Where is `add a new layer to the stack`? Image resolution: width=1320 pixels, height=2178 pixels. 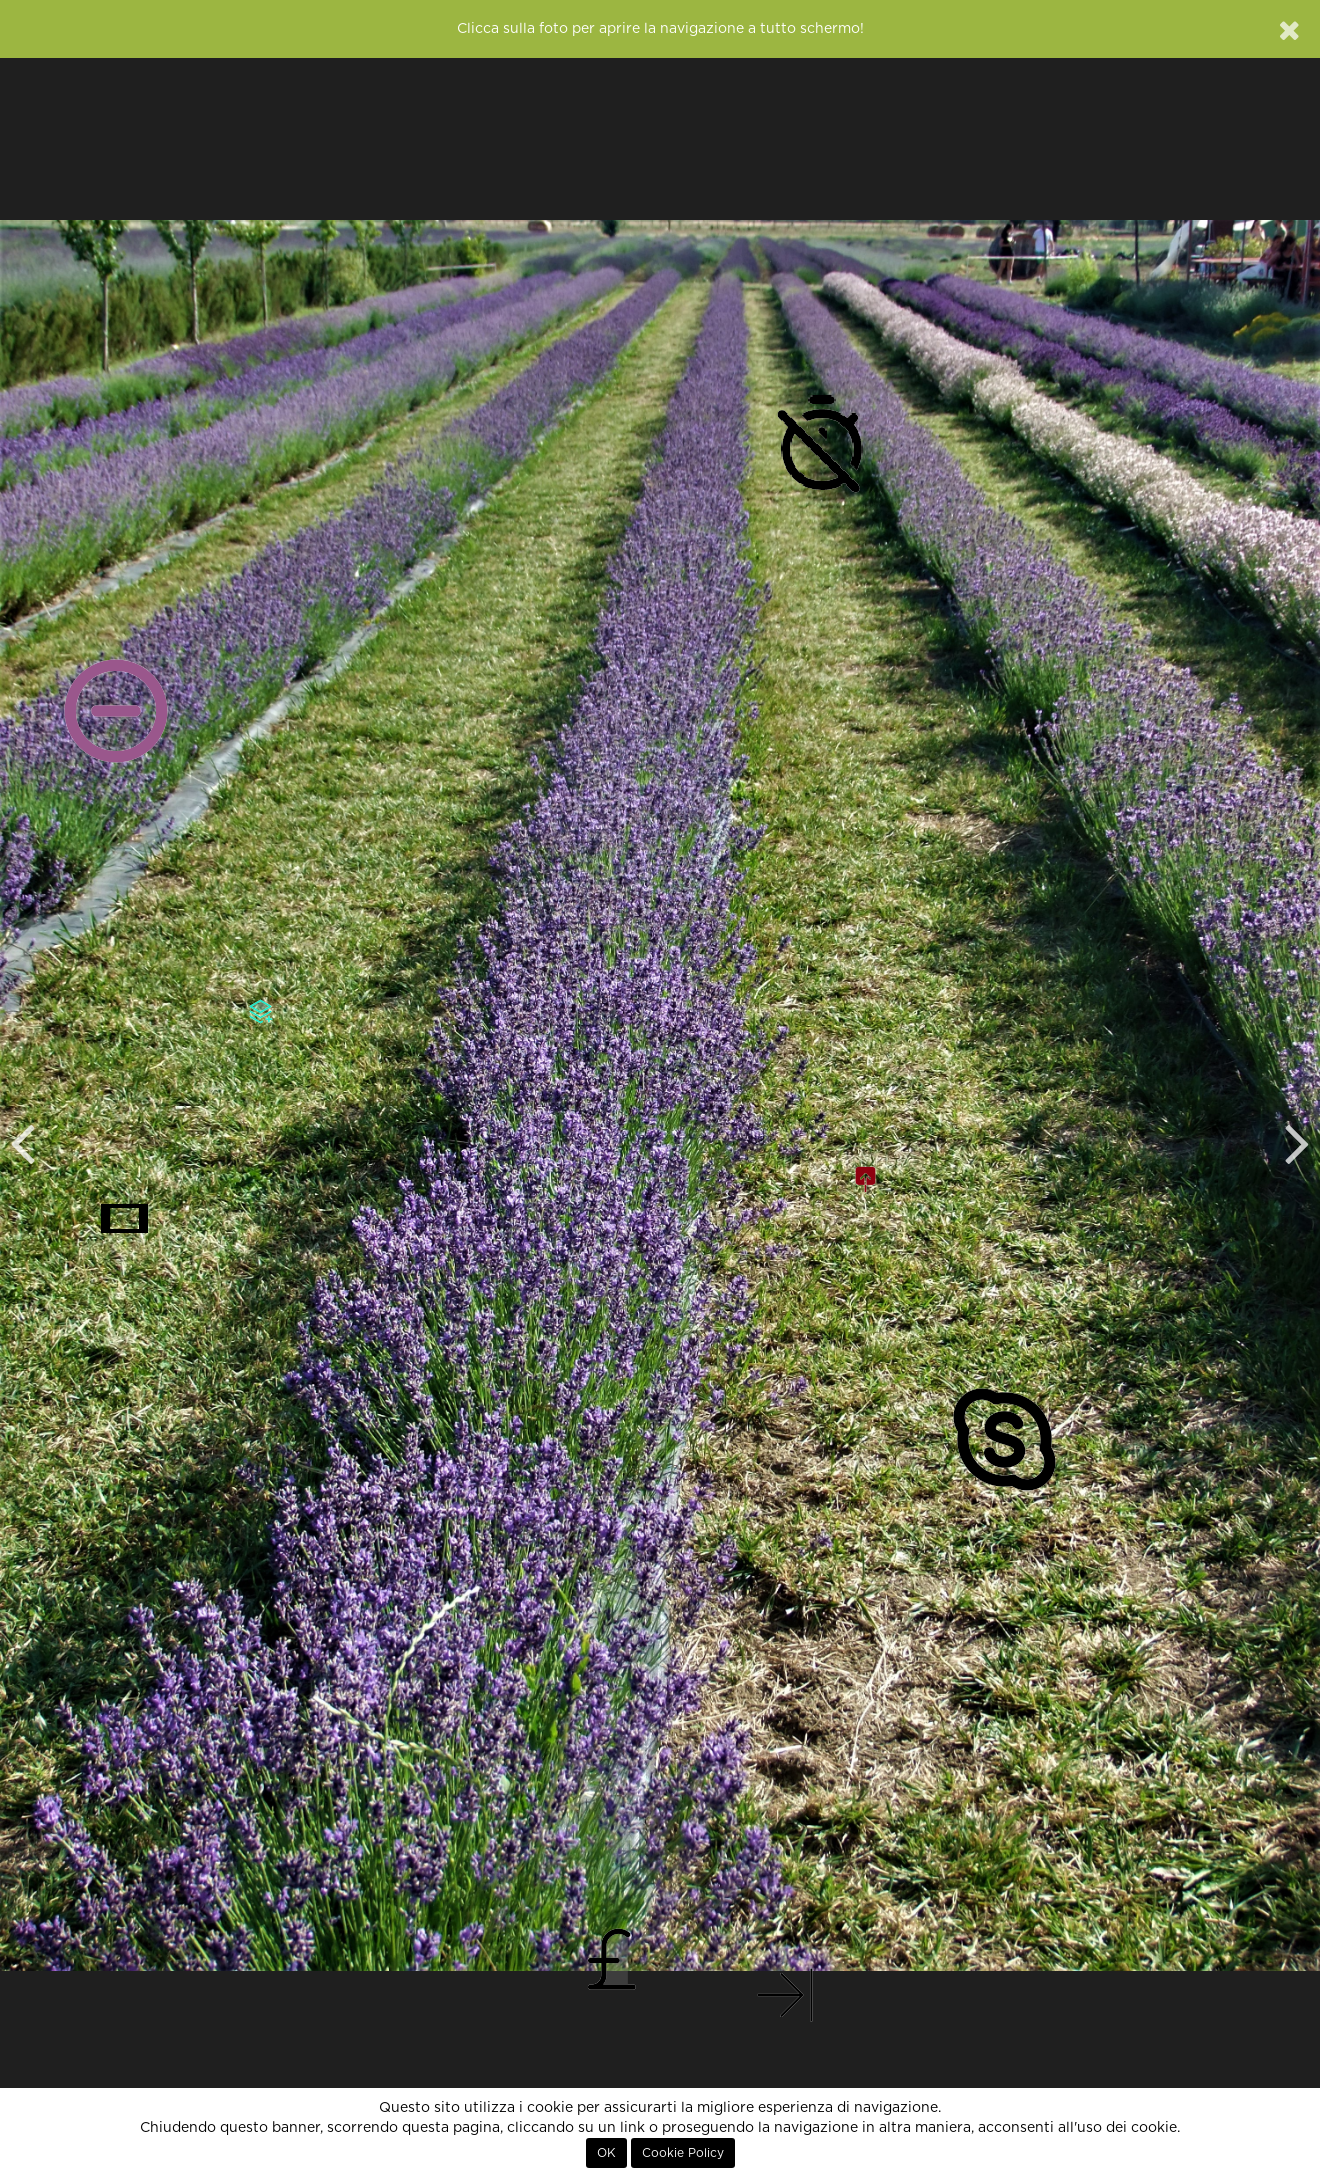
add a new layer to the stack is located at coordinates (260, 1011).